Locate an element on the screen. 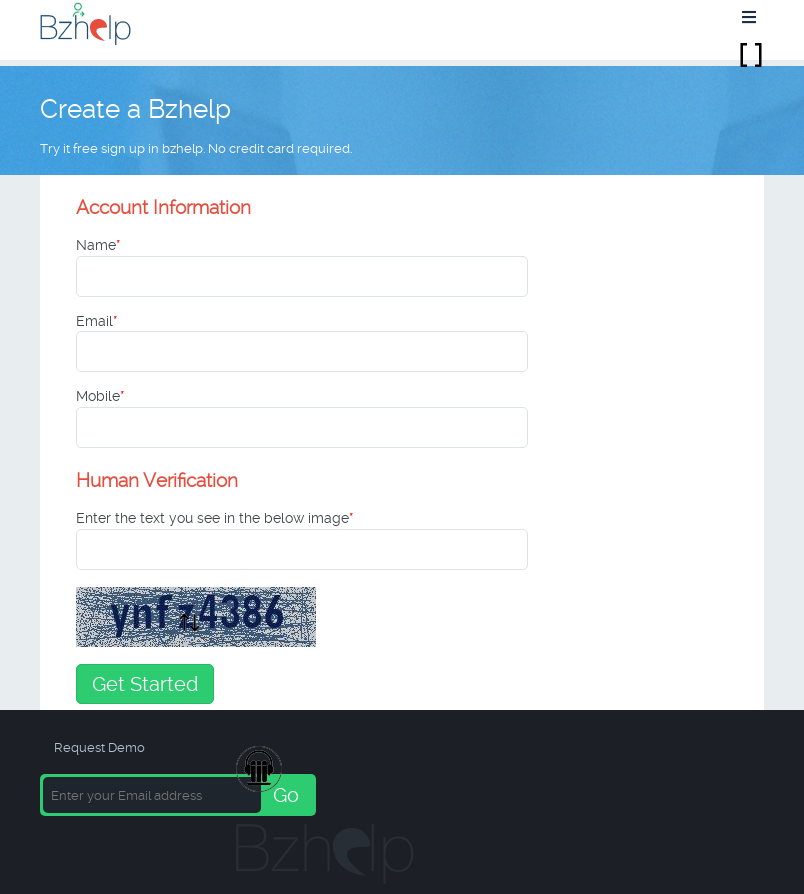  access code editor or development tools is located at coordinates (751, 55).